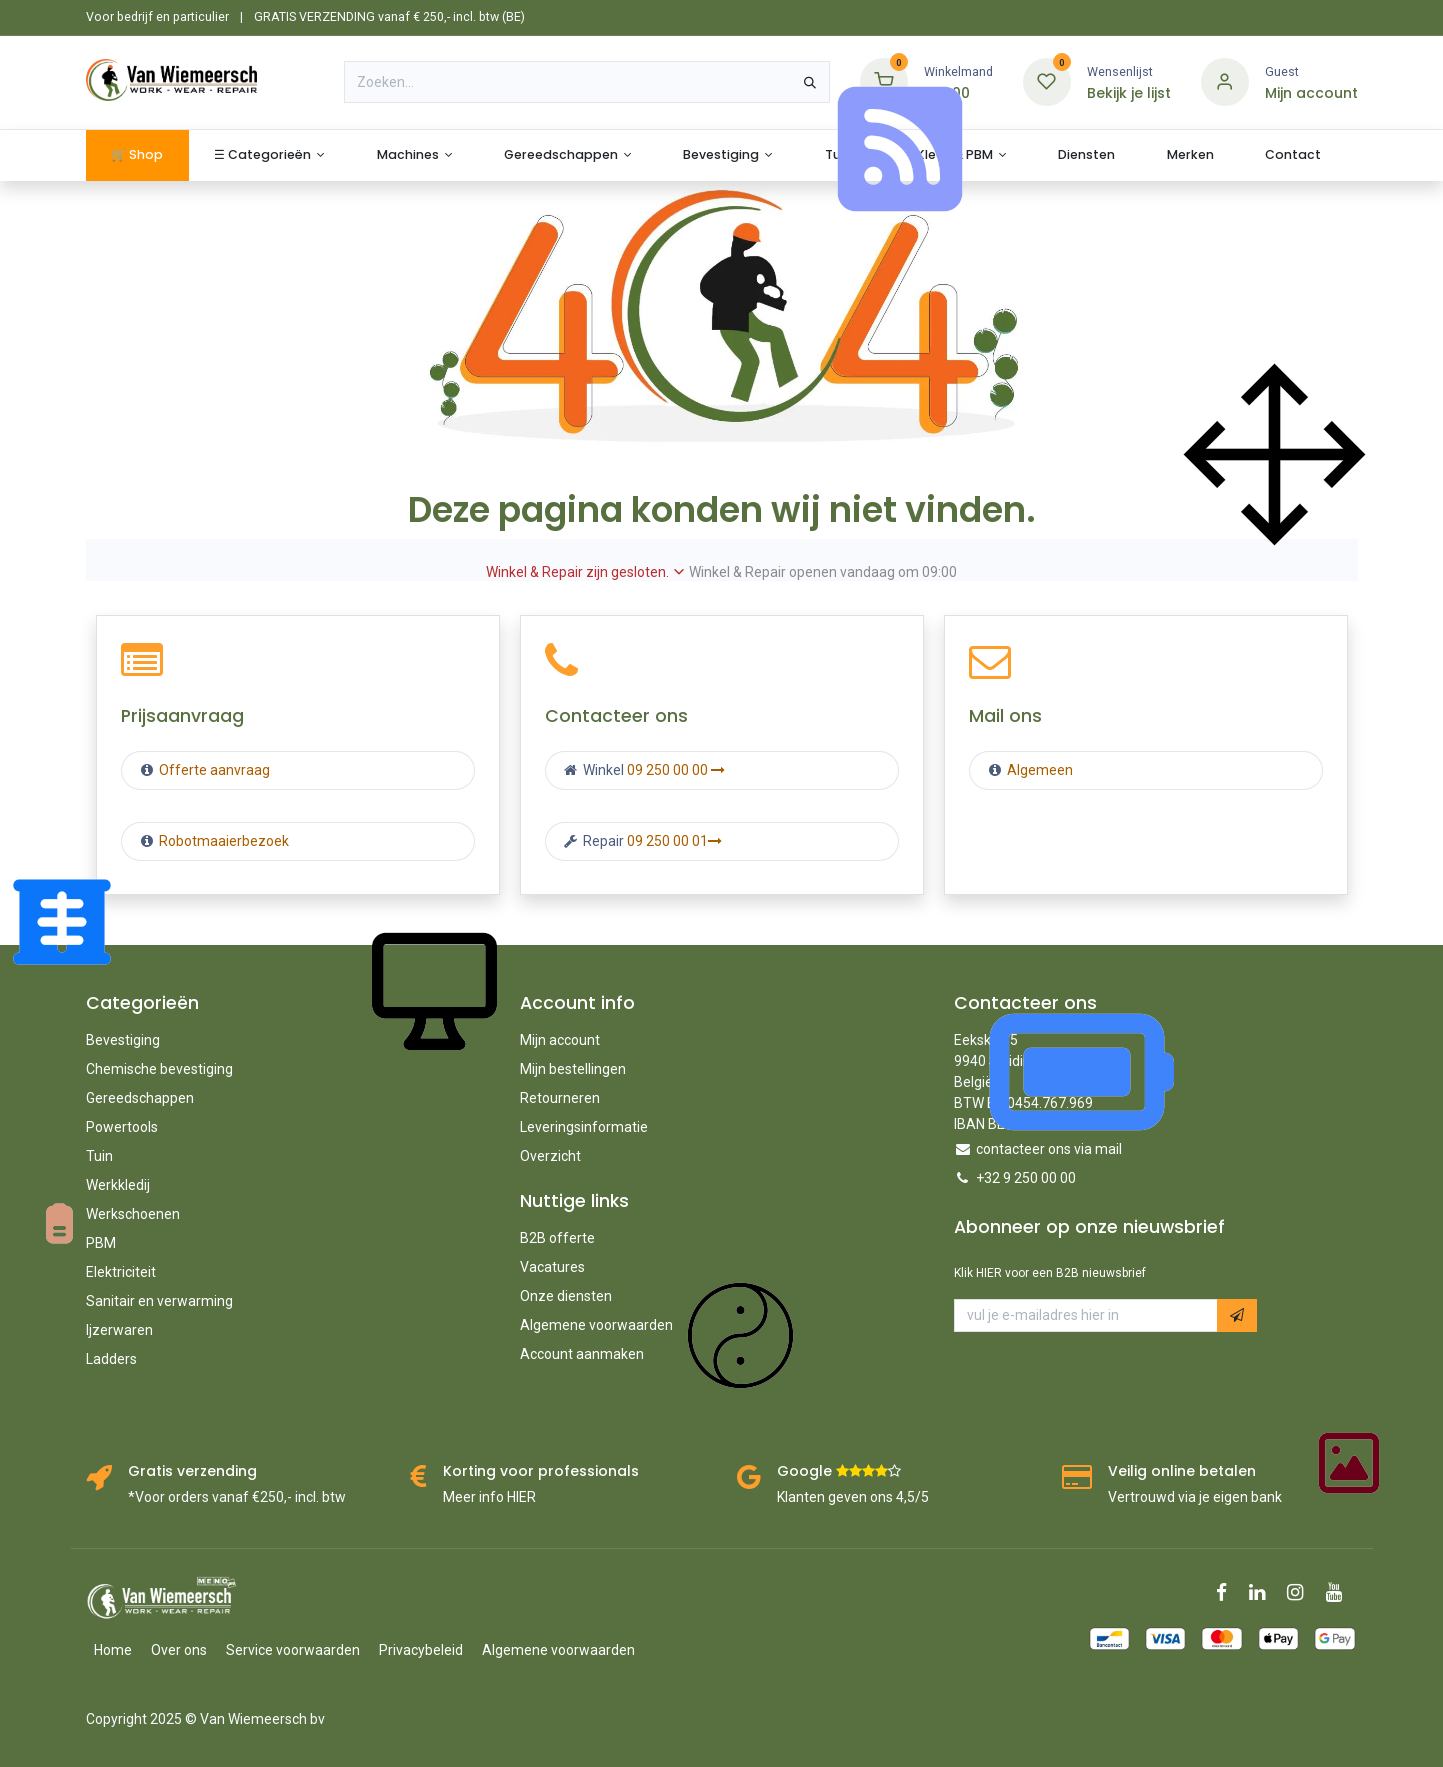  I want to click on move or reposition an element, so click(1274, 454).